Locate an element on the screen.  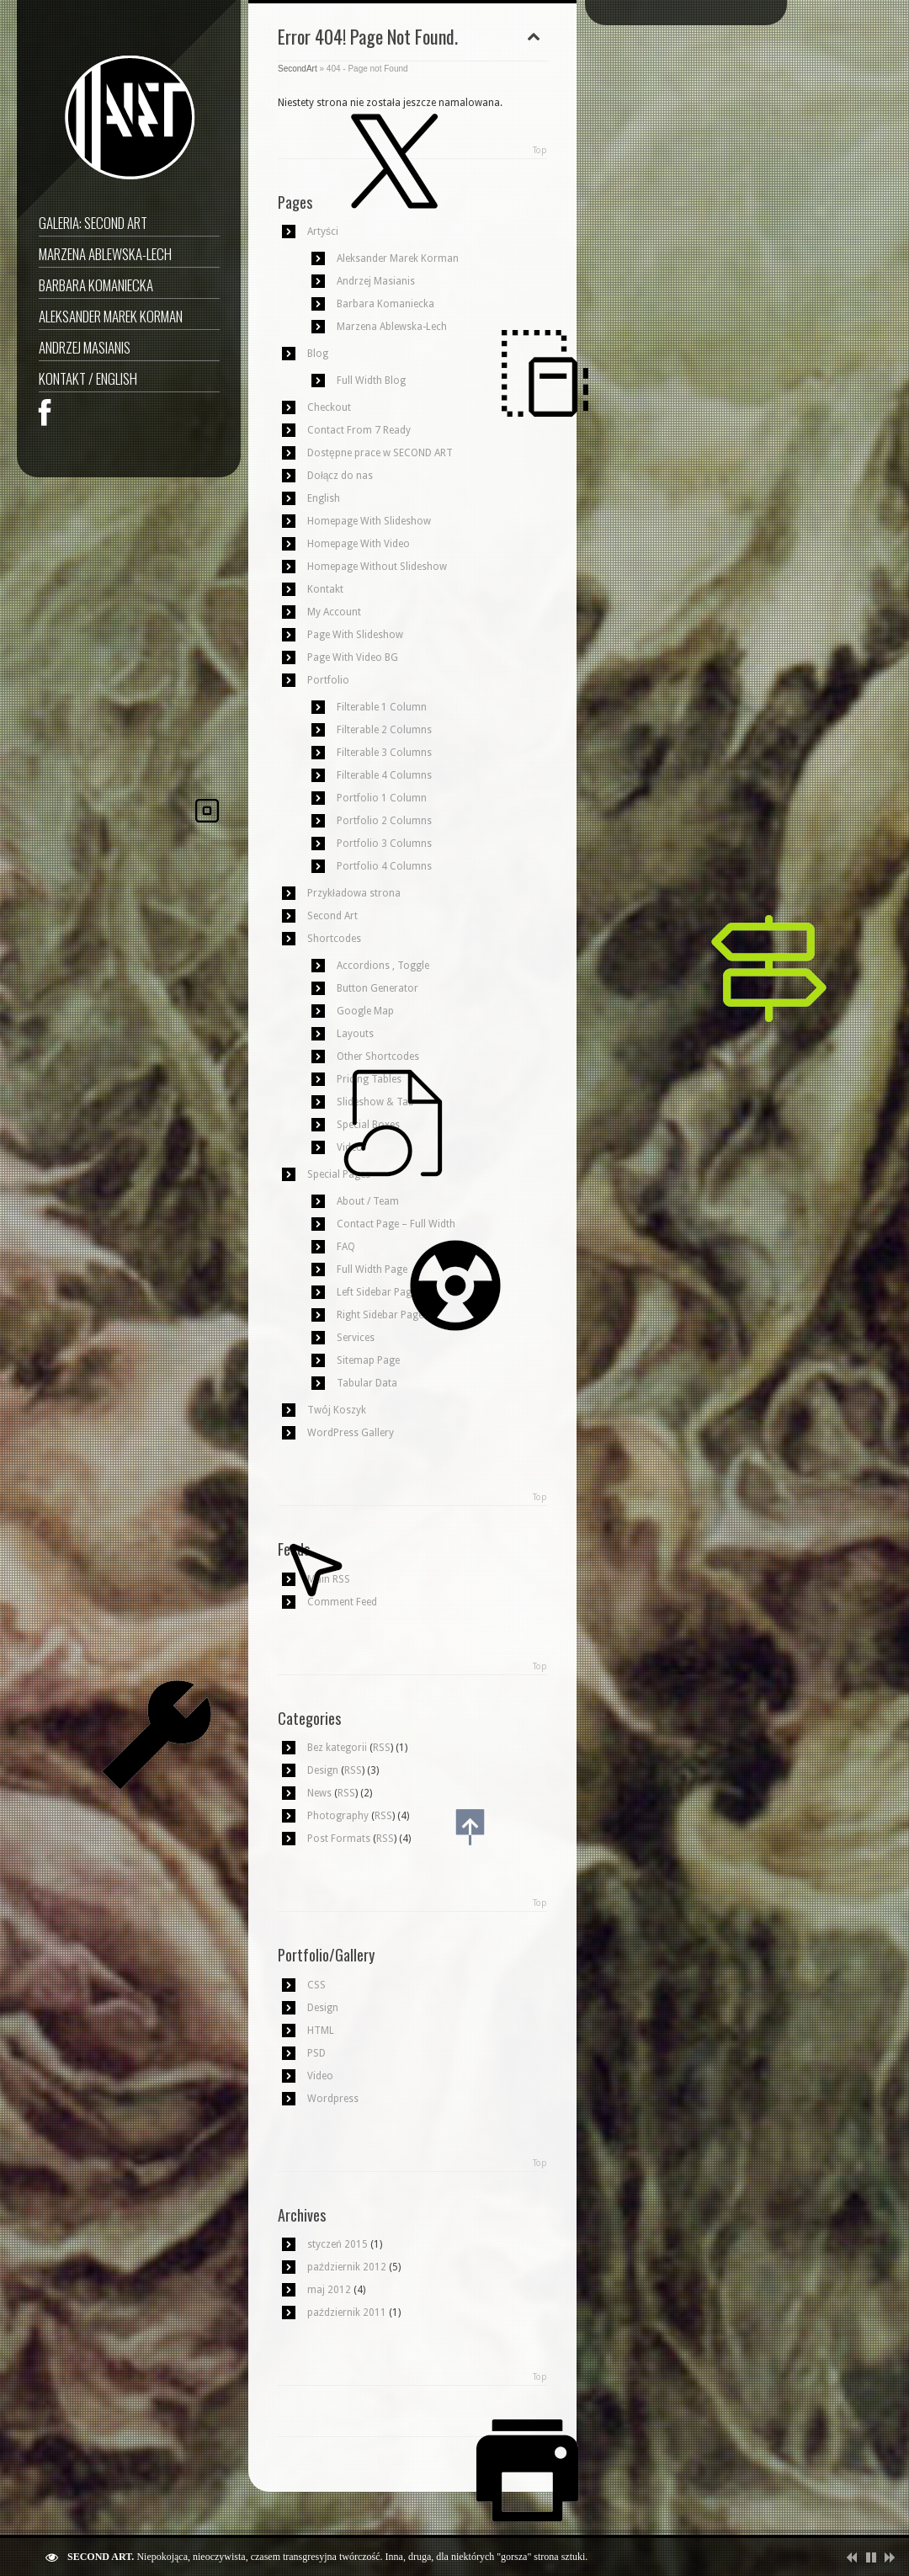
create a new notebook from template is located at coordinates (545, 373).